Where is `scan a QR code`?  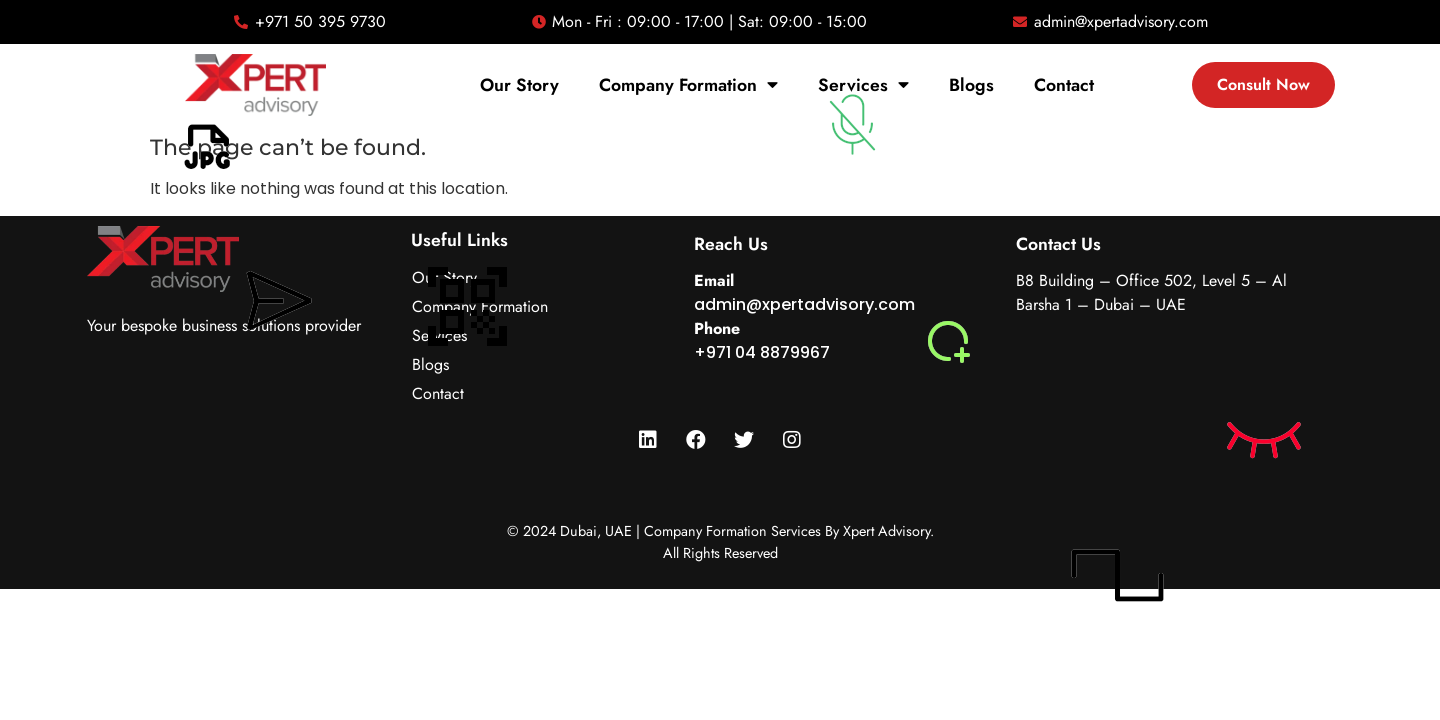
scan a QR code is located at coordinates (467, 306).